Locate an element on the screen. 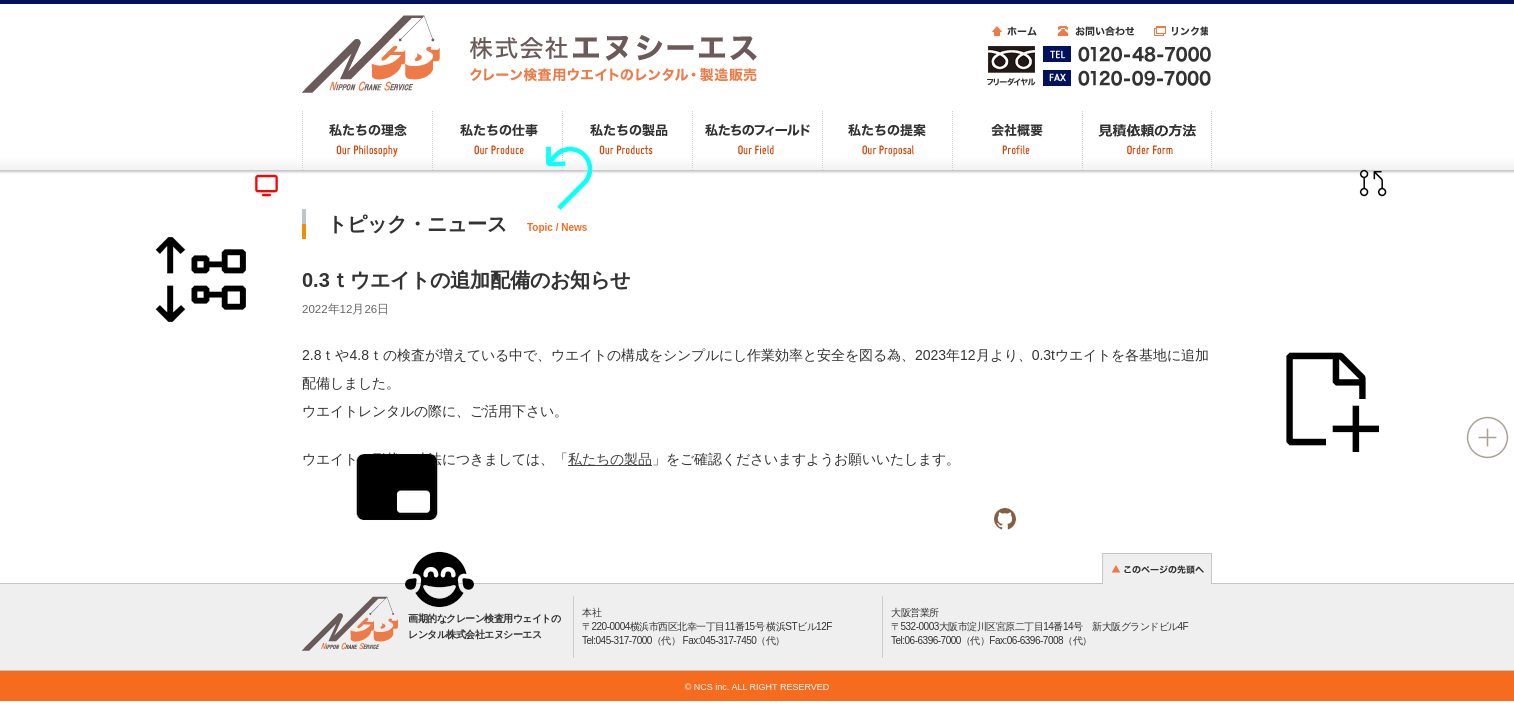  open GitHub repository is located at coordinates (1005, 519).